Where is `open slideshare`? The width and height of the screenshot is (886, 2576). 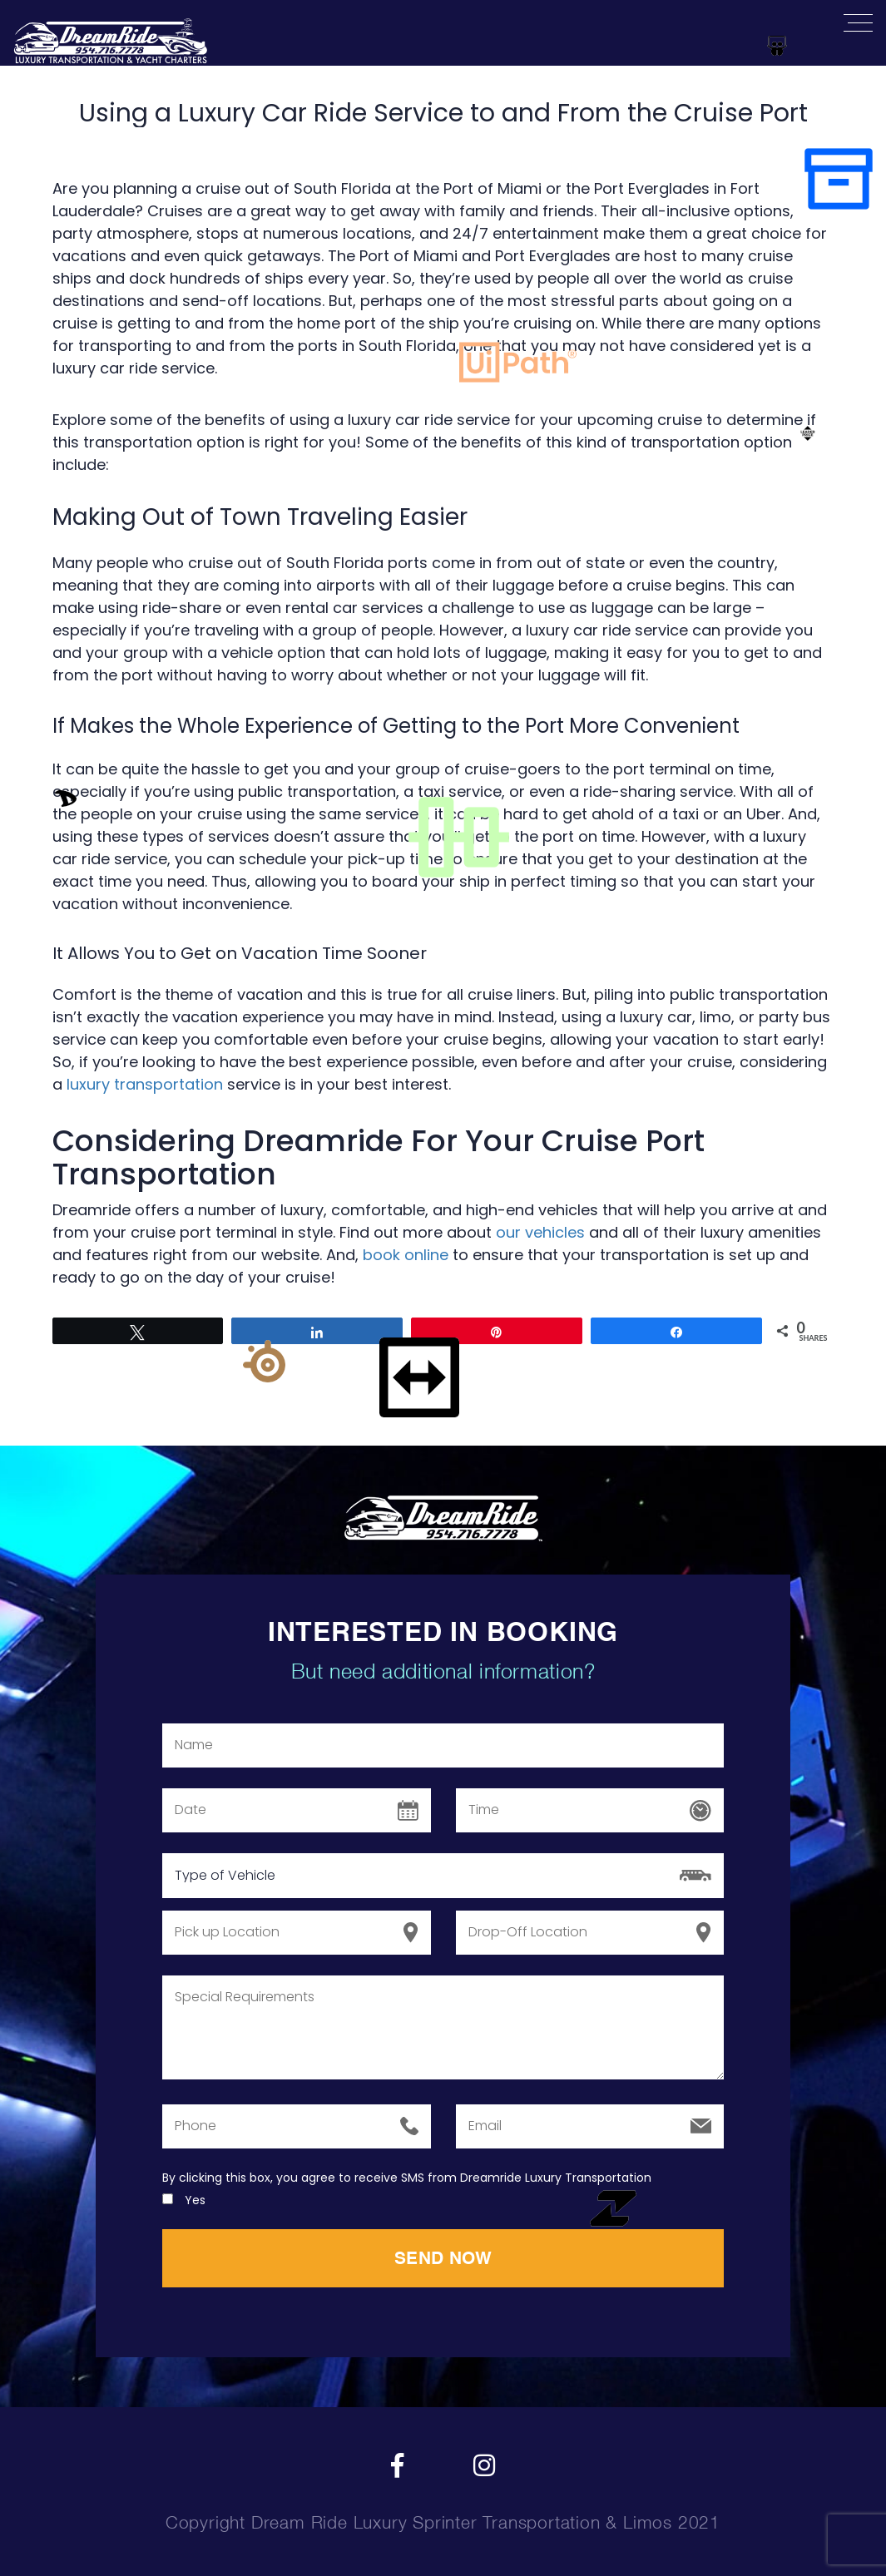 open slideshare is located at coordinates (777, 46).